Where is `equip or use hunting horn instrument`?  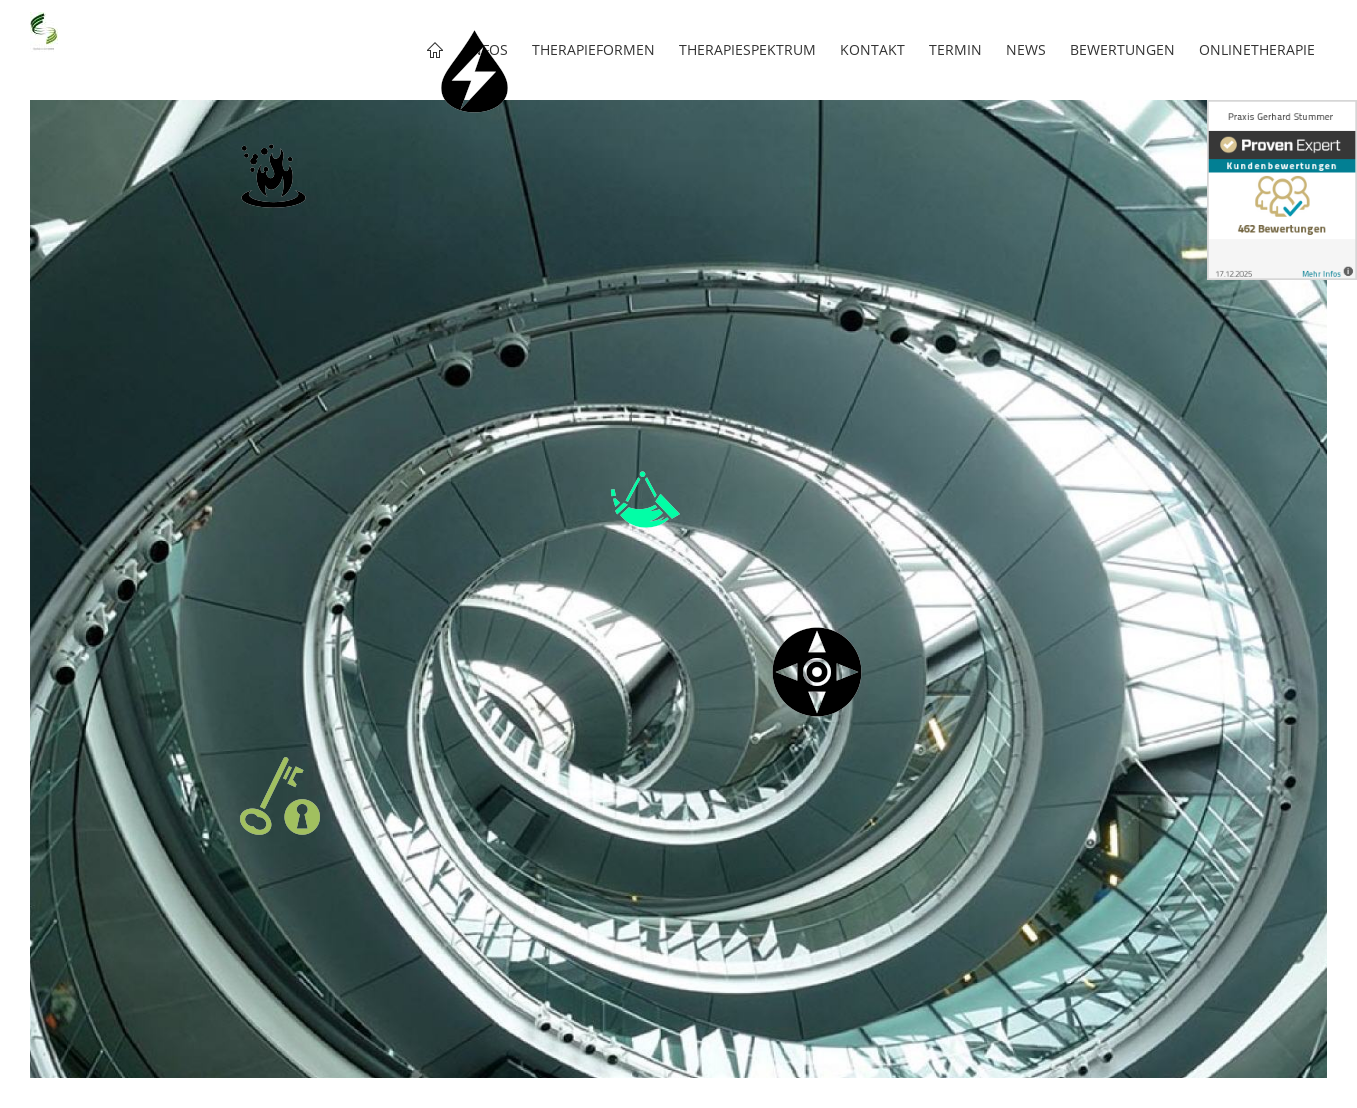 equip or use hunting horn instrument is located at coordinates (645, 503).